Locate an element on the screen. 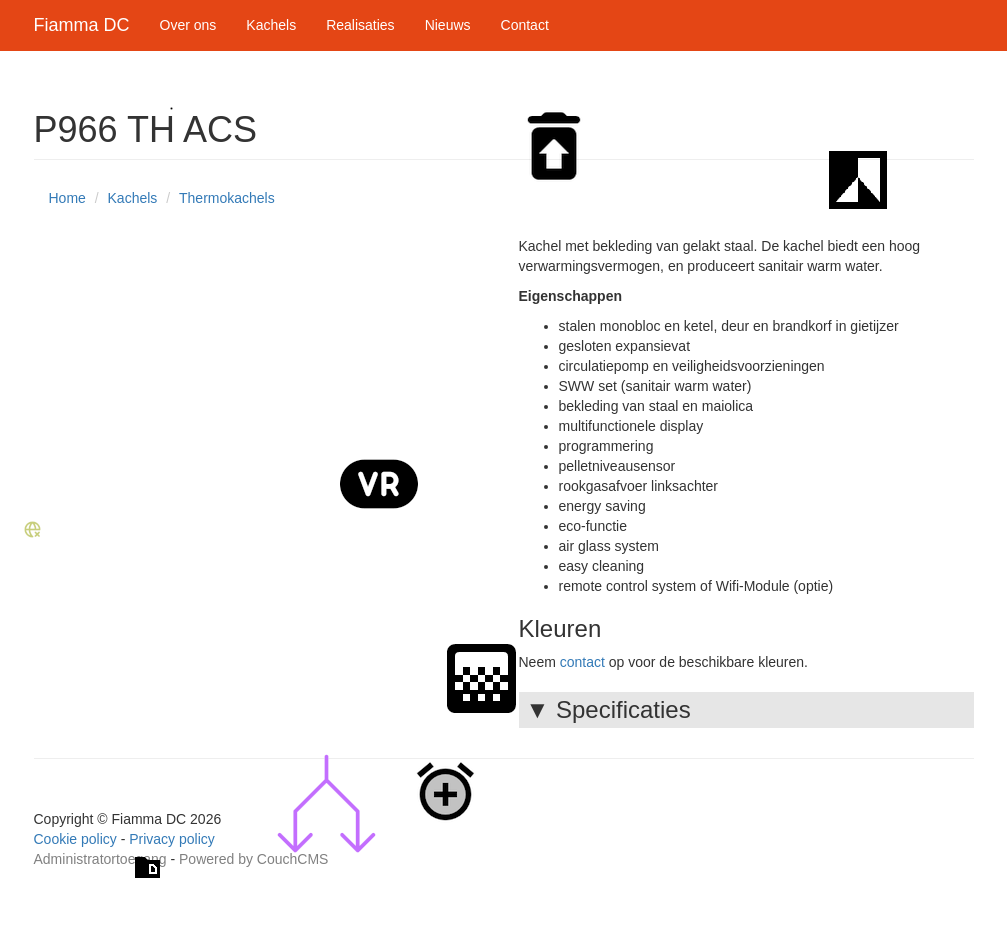 This screenshot has width=1007, height=929. indicates an unread notification or new item is located at coordinates (171, 108).